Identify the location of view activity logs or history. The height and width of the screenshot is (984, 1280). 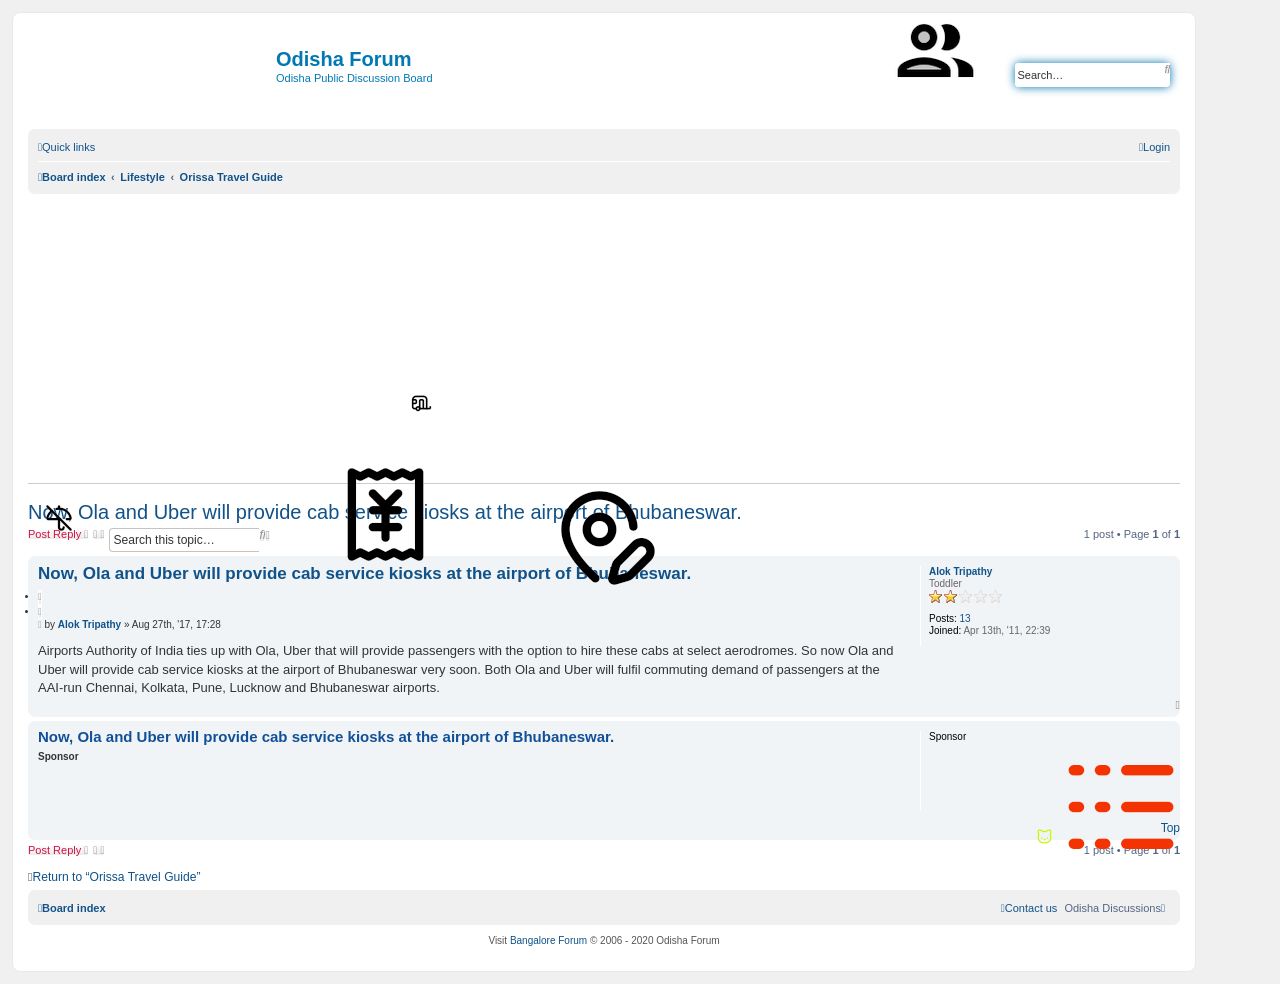
(1121, 807).